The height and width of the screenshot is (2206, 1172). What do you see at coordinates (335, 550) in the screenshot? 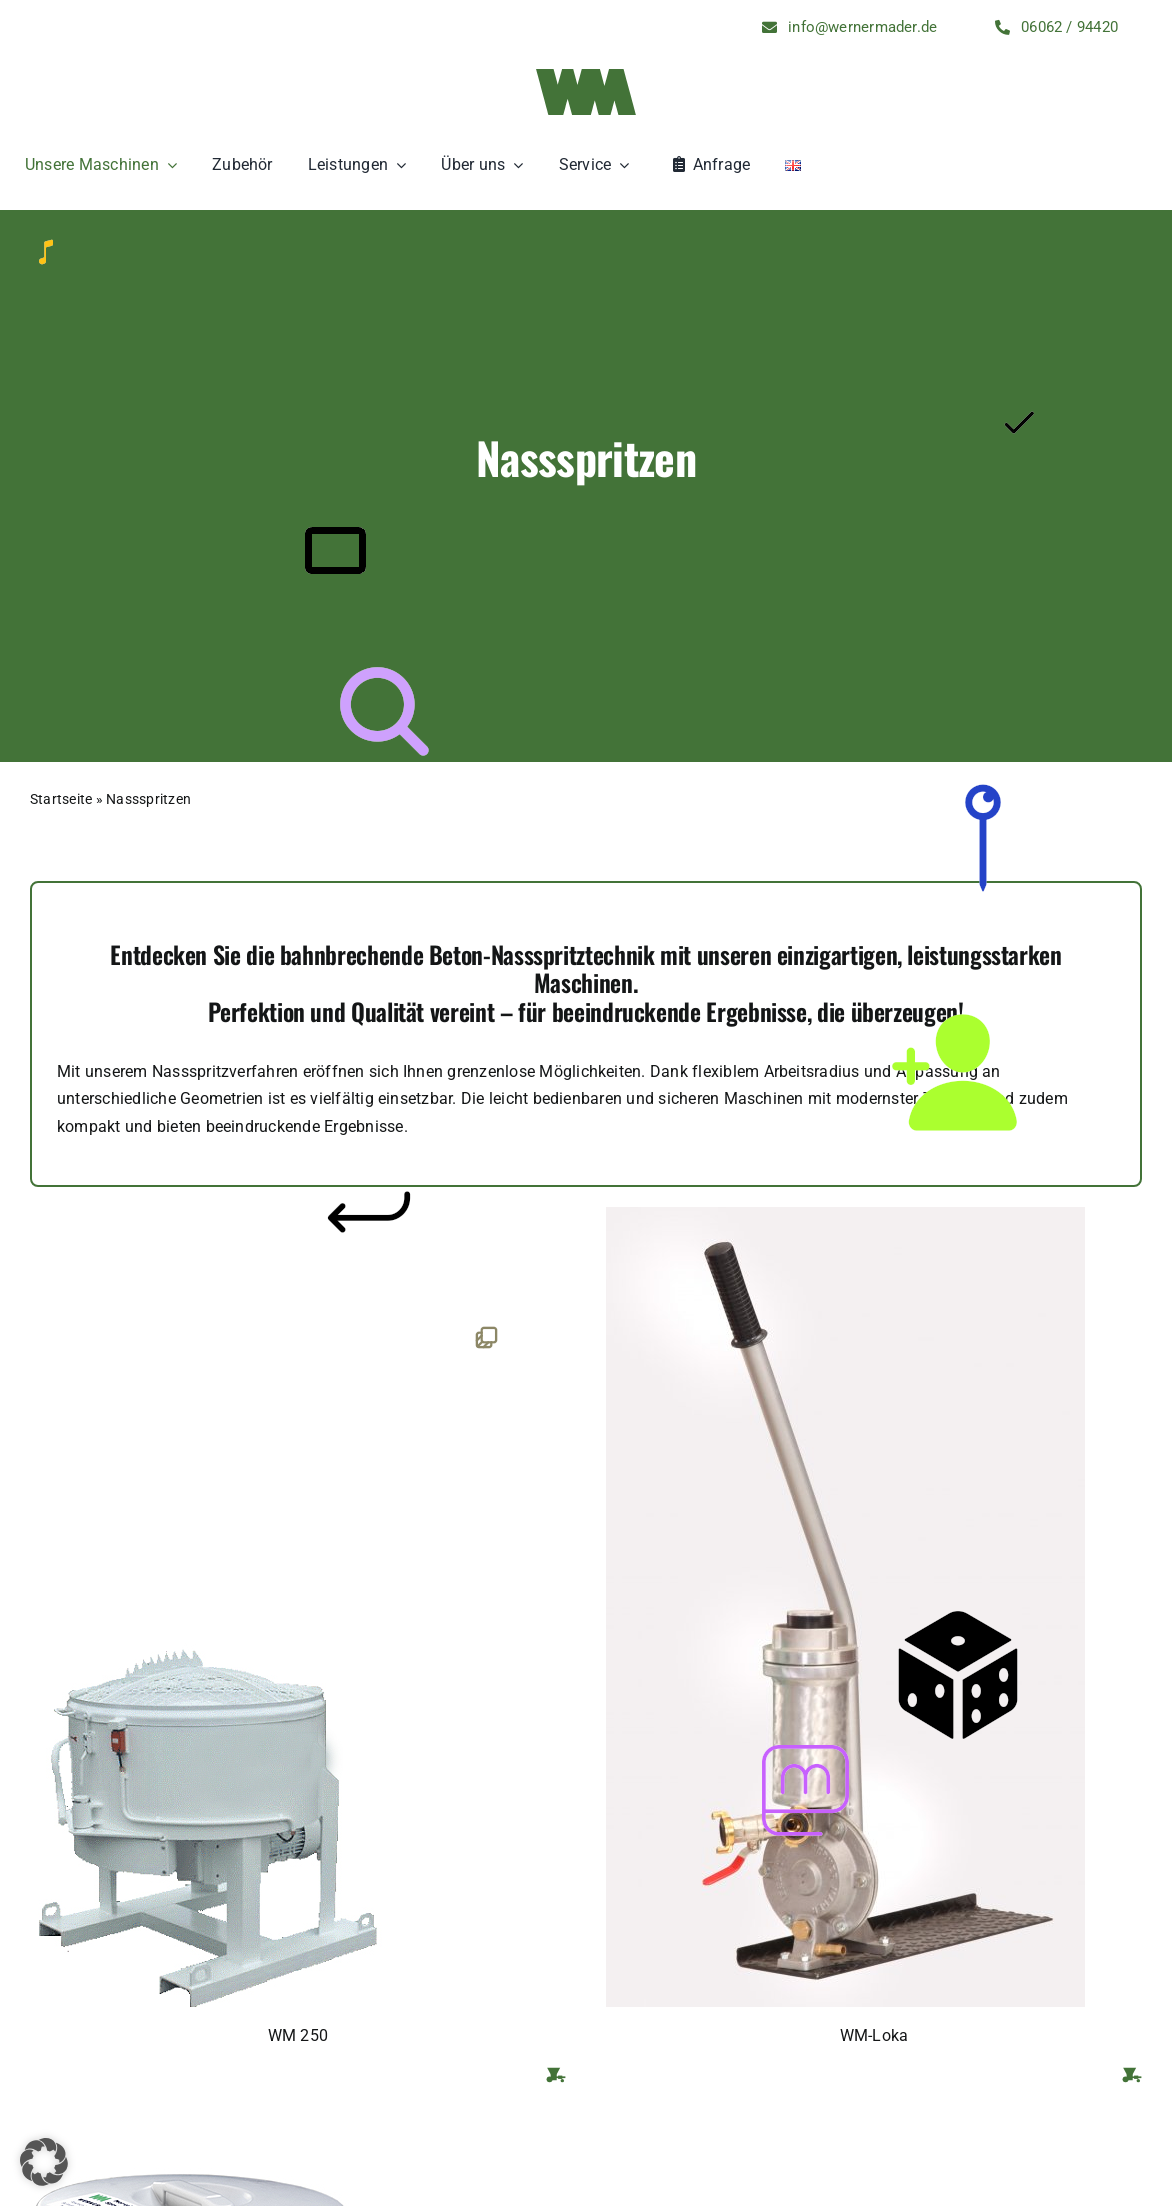
I see `crop image to 5:4 aspect ratio` at bounding box center [335, 550].